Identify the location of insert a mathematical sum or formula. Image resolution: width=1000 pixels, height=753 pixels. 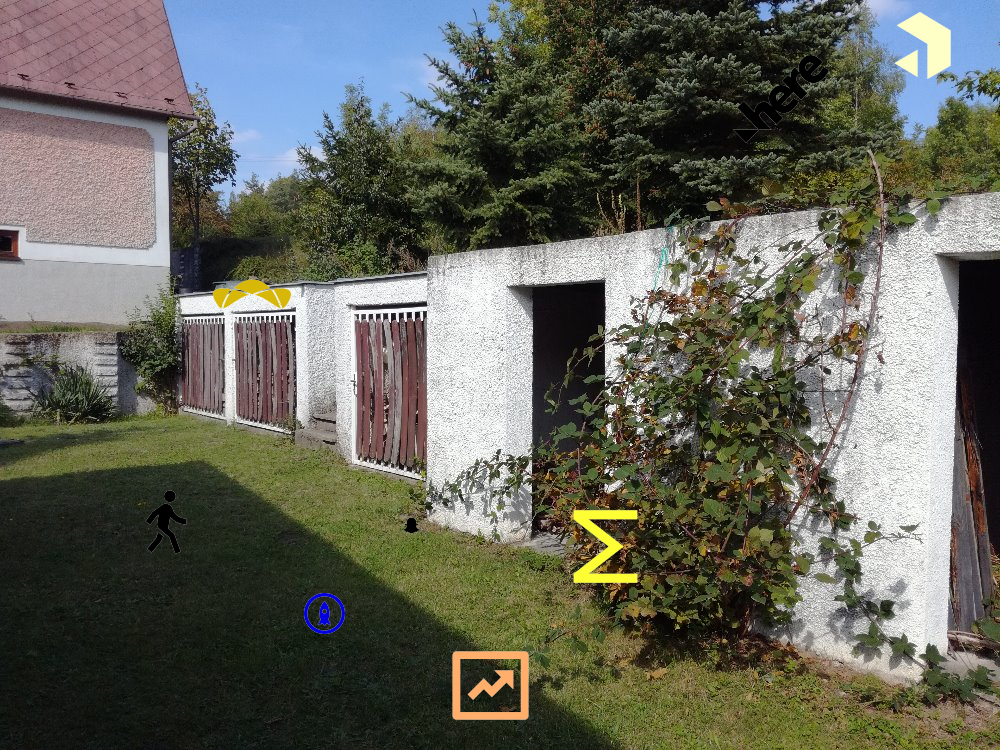
(605, 546).